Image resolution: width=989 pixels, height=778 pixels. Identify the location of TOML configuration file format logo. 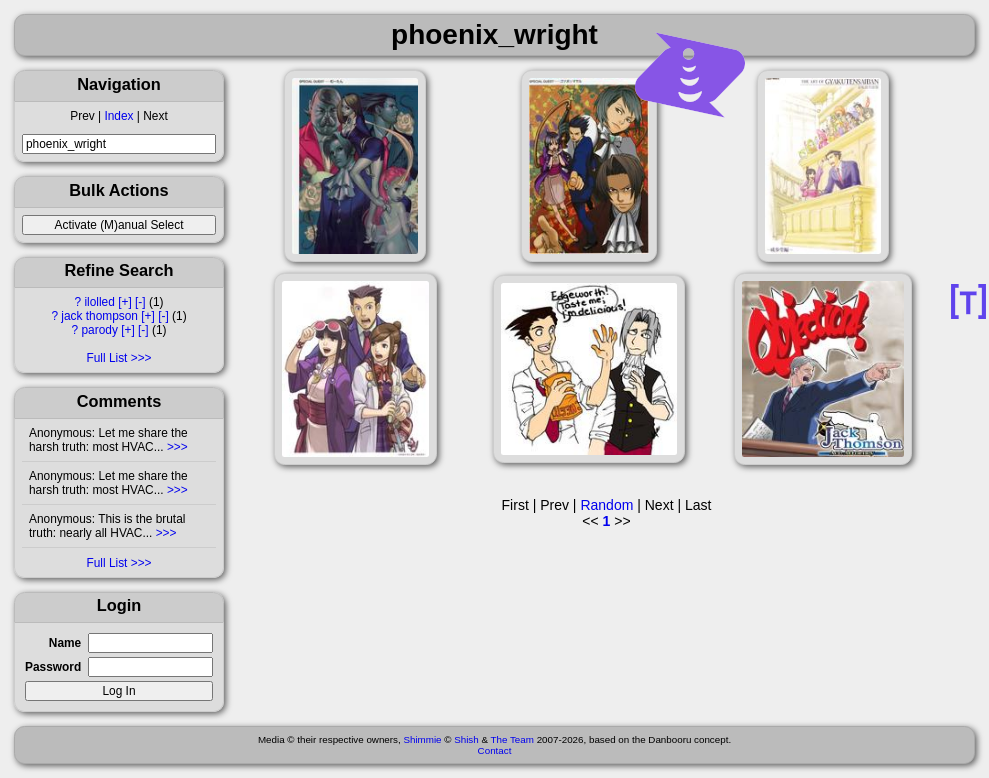
(968, 301).